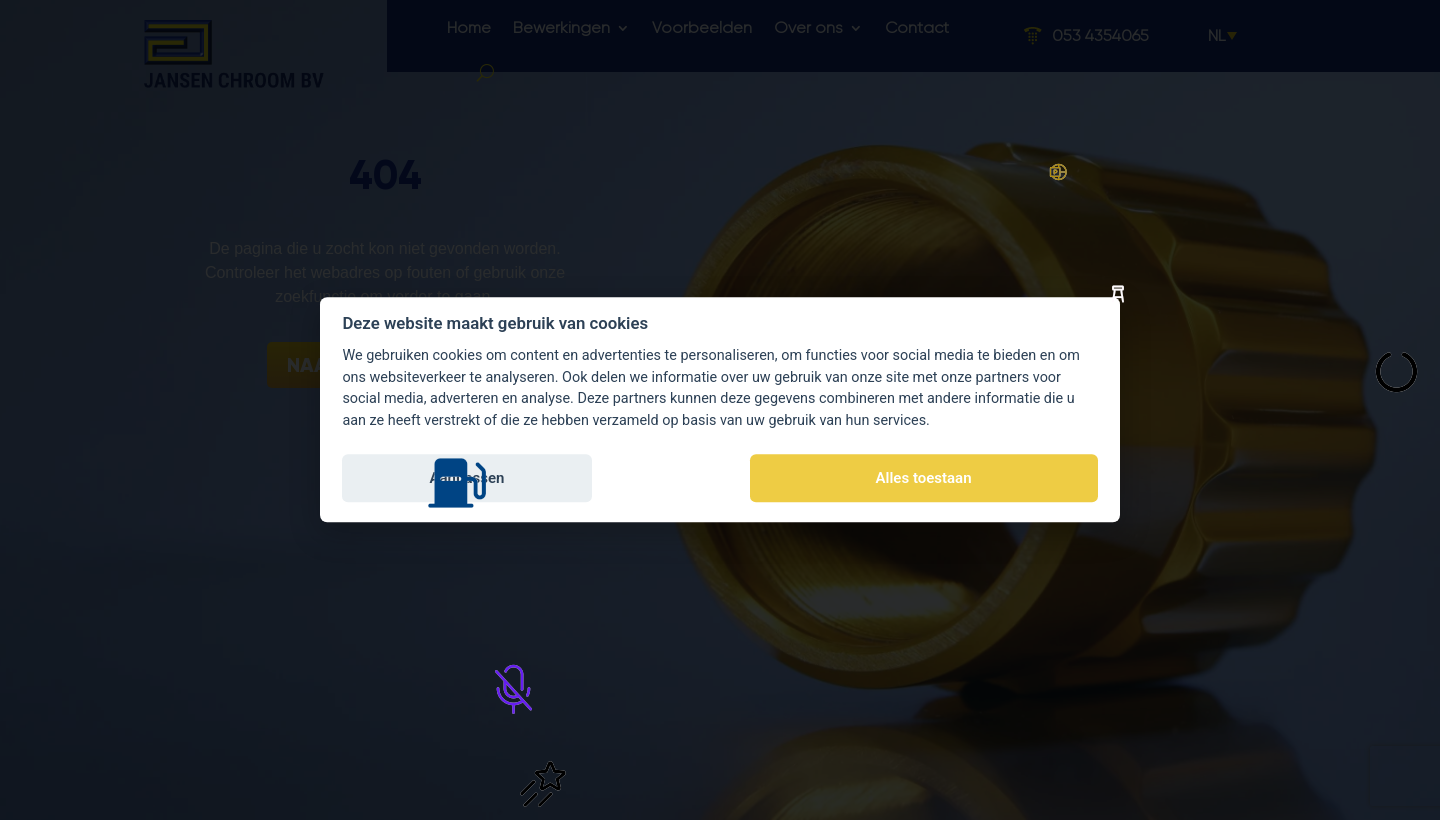 The width and height of the screenshot is (1440, 820). What do you see at coordinates (1396, 371) in the screenshot?
I see `loading or processing in progress` at bounding box center [1396, 371].